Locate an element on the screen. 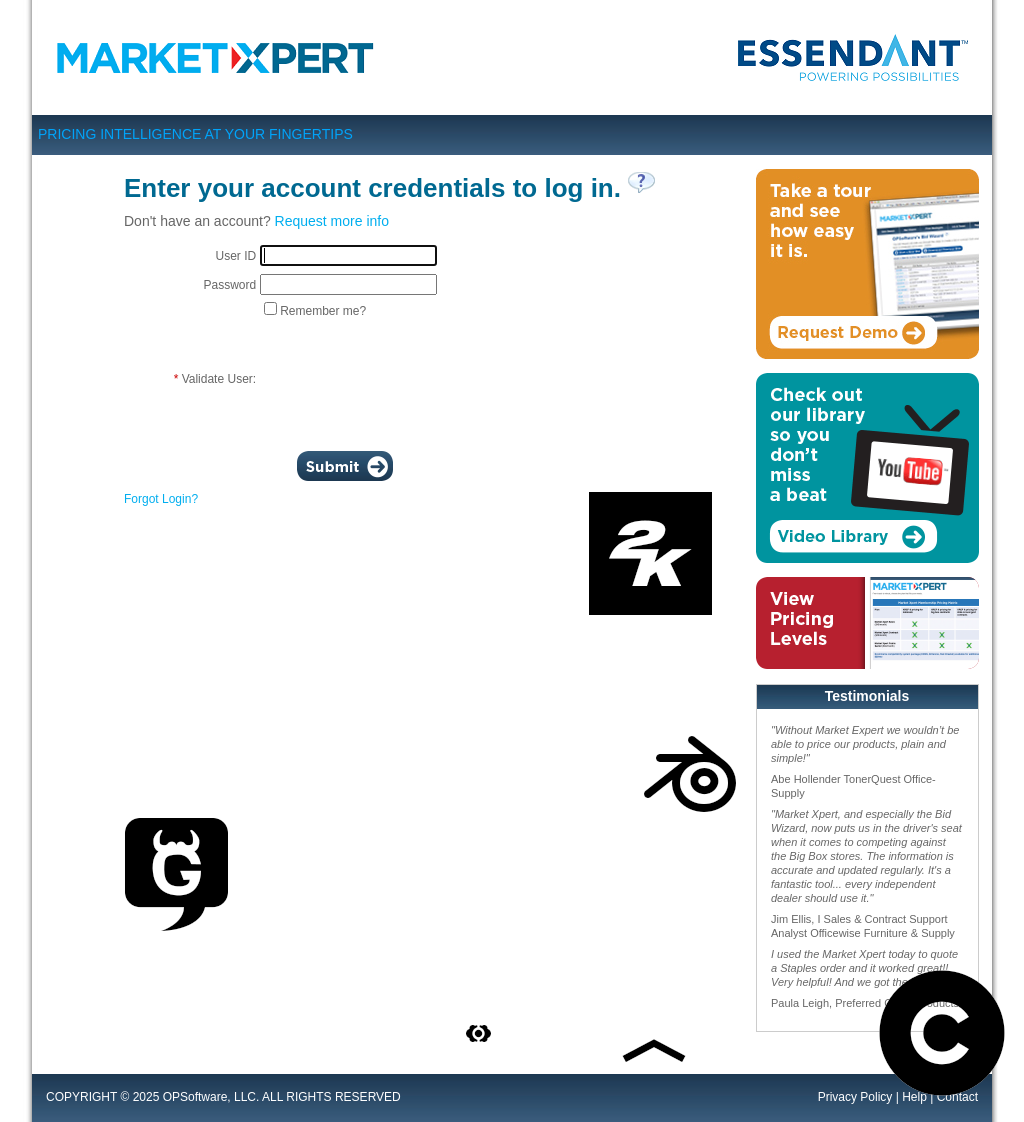 This screenshot has width=1024, height=1122. 2K Games company logo is located at coordinates (650, 553).